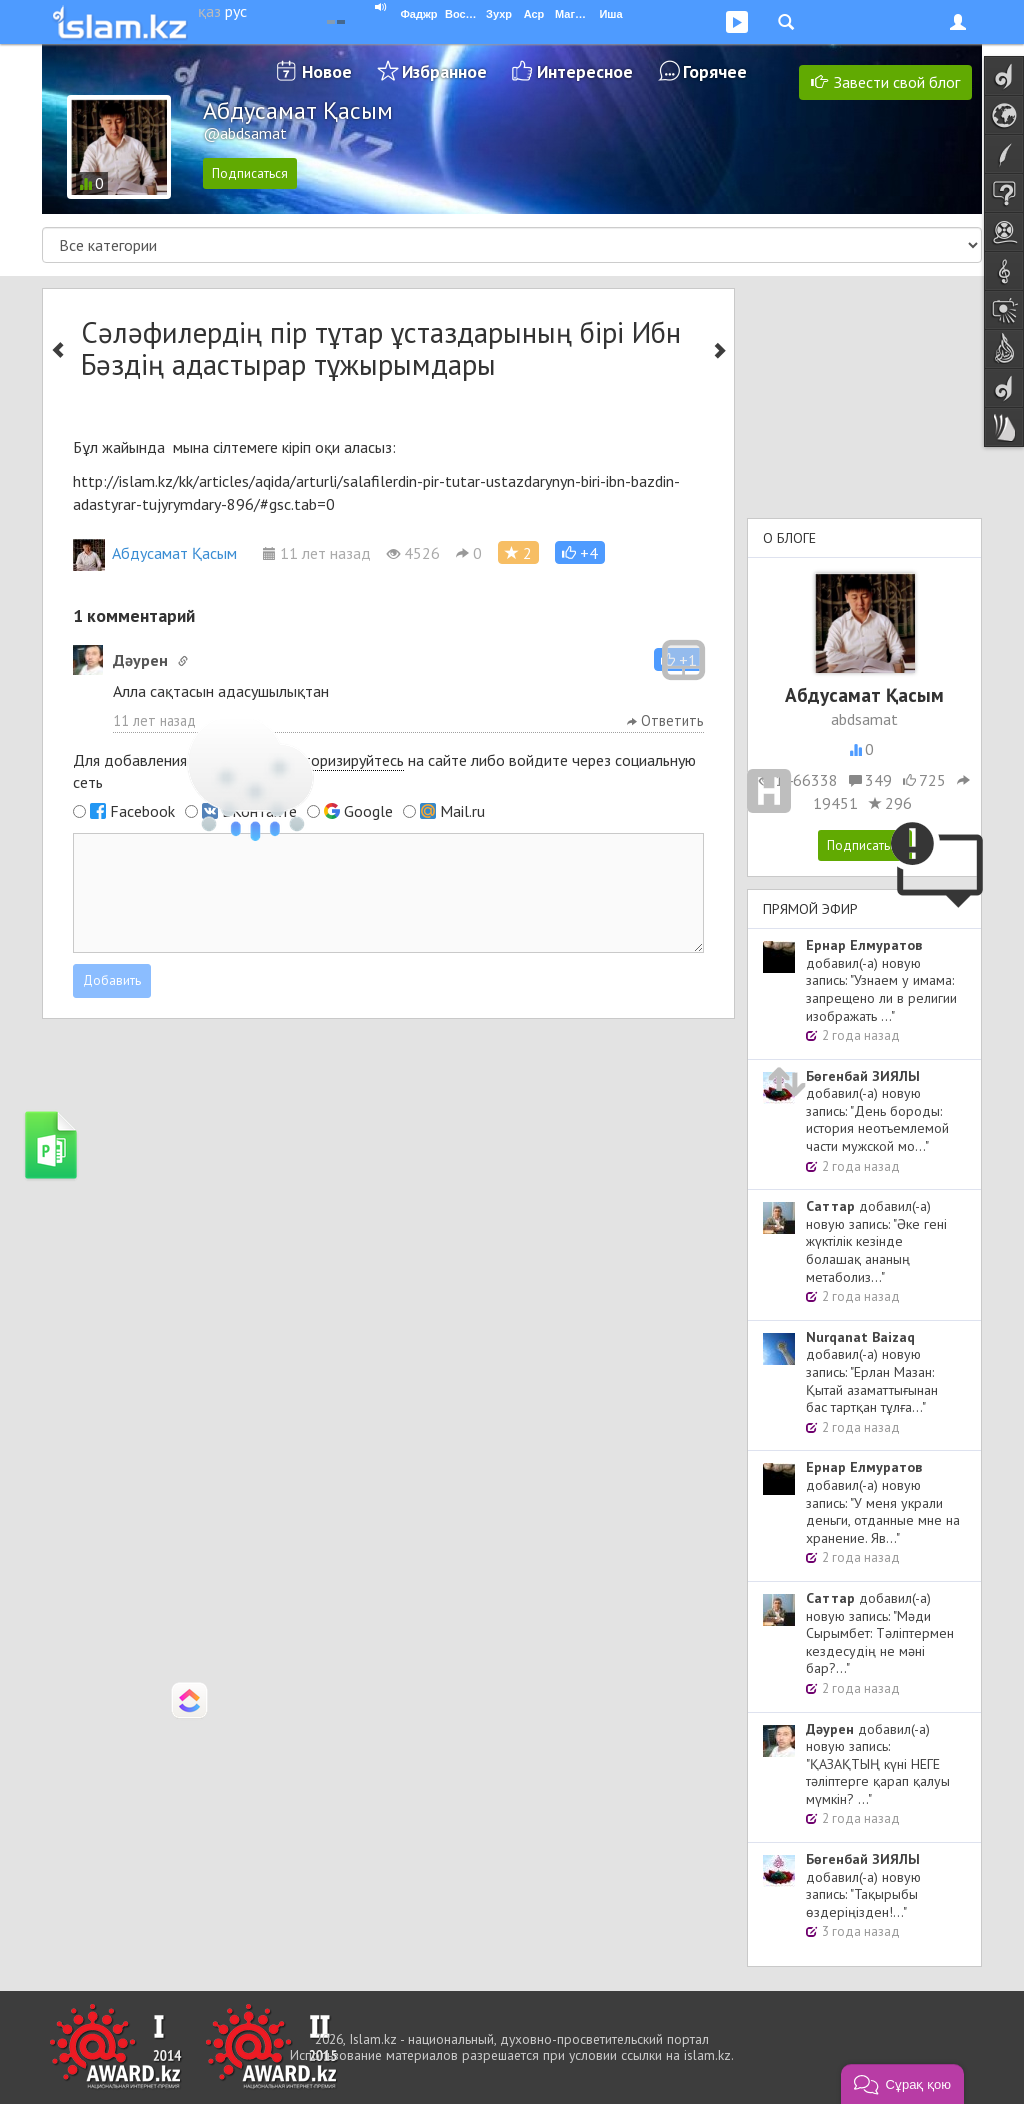 This screenshot has width=1024, height=2104. I want to click on indicates mixed precipitation weather conditions, so click(250, 777).